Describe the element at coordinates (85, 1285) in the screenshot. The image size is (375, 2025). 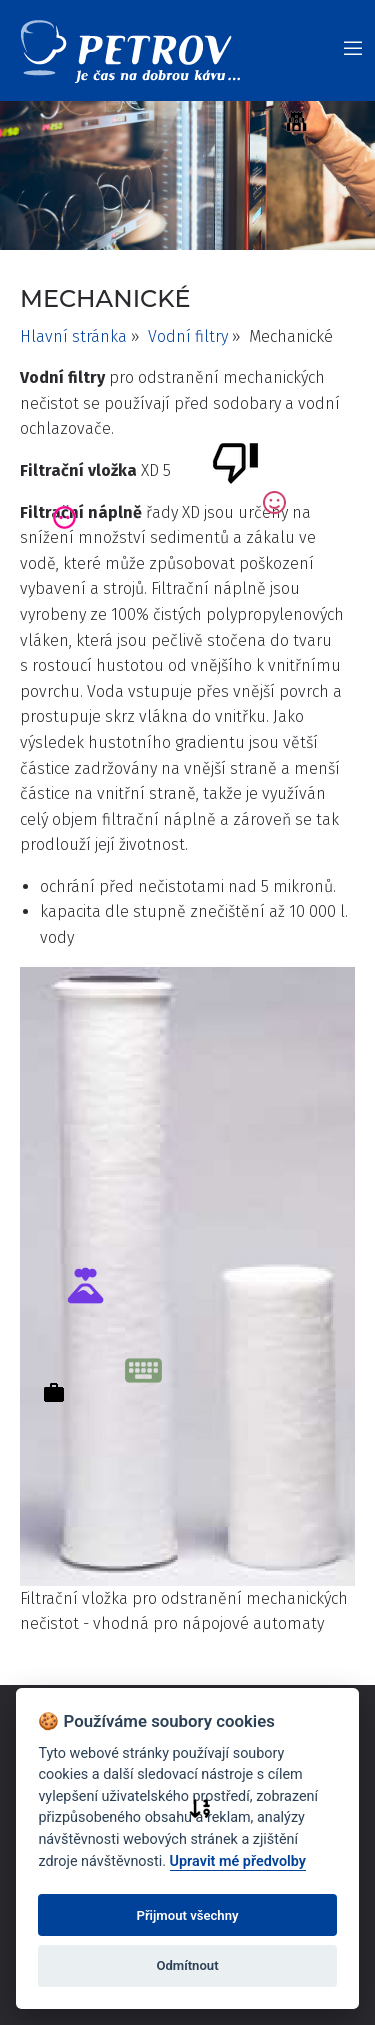
I see `indicates volcanic or geothermal activity` at that location.